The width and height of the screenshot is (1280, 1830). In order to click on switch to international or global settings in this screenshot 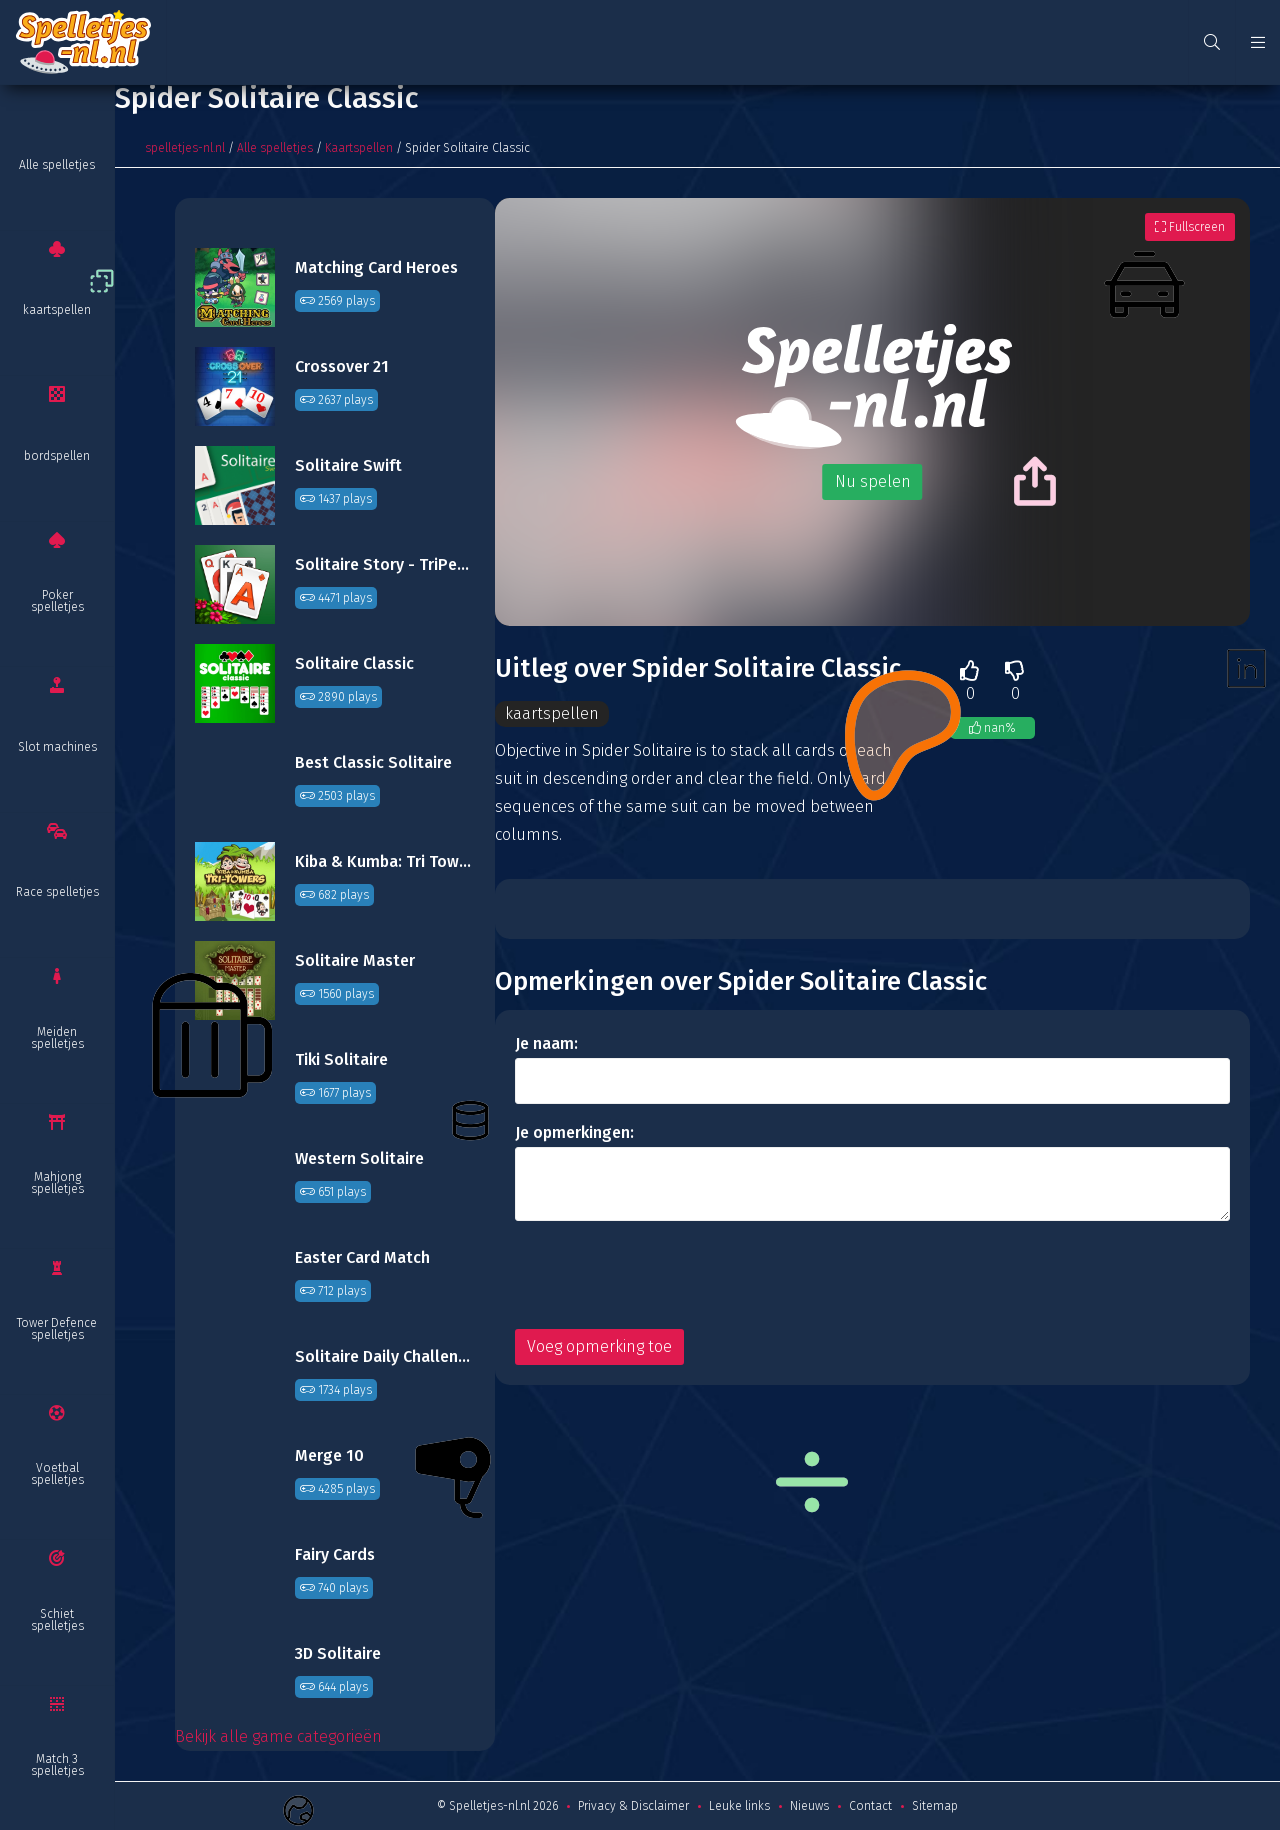, I will do `click(298, 1810)`.